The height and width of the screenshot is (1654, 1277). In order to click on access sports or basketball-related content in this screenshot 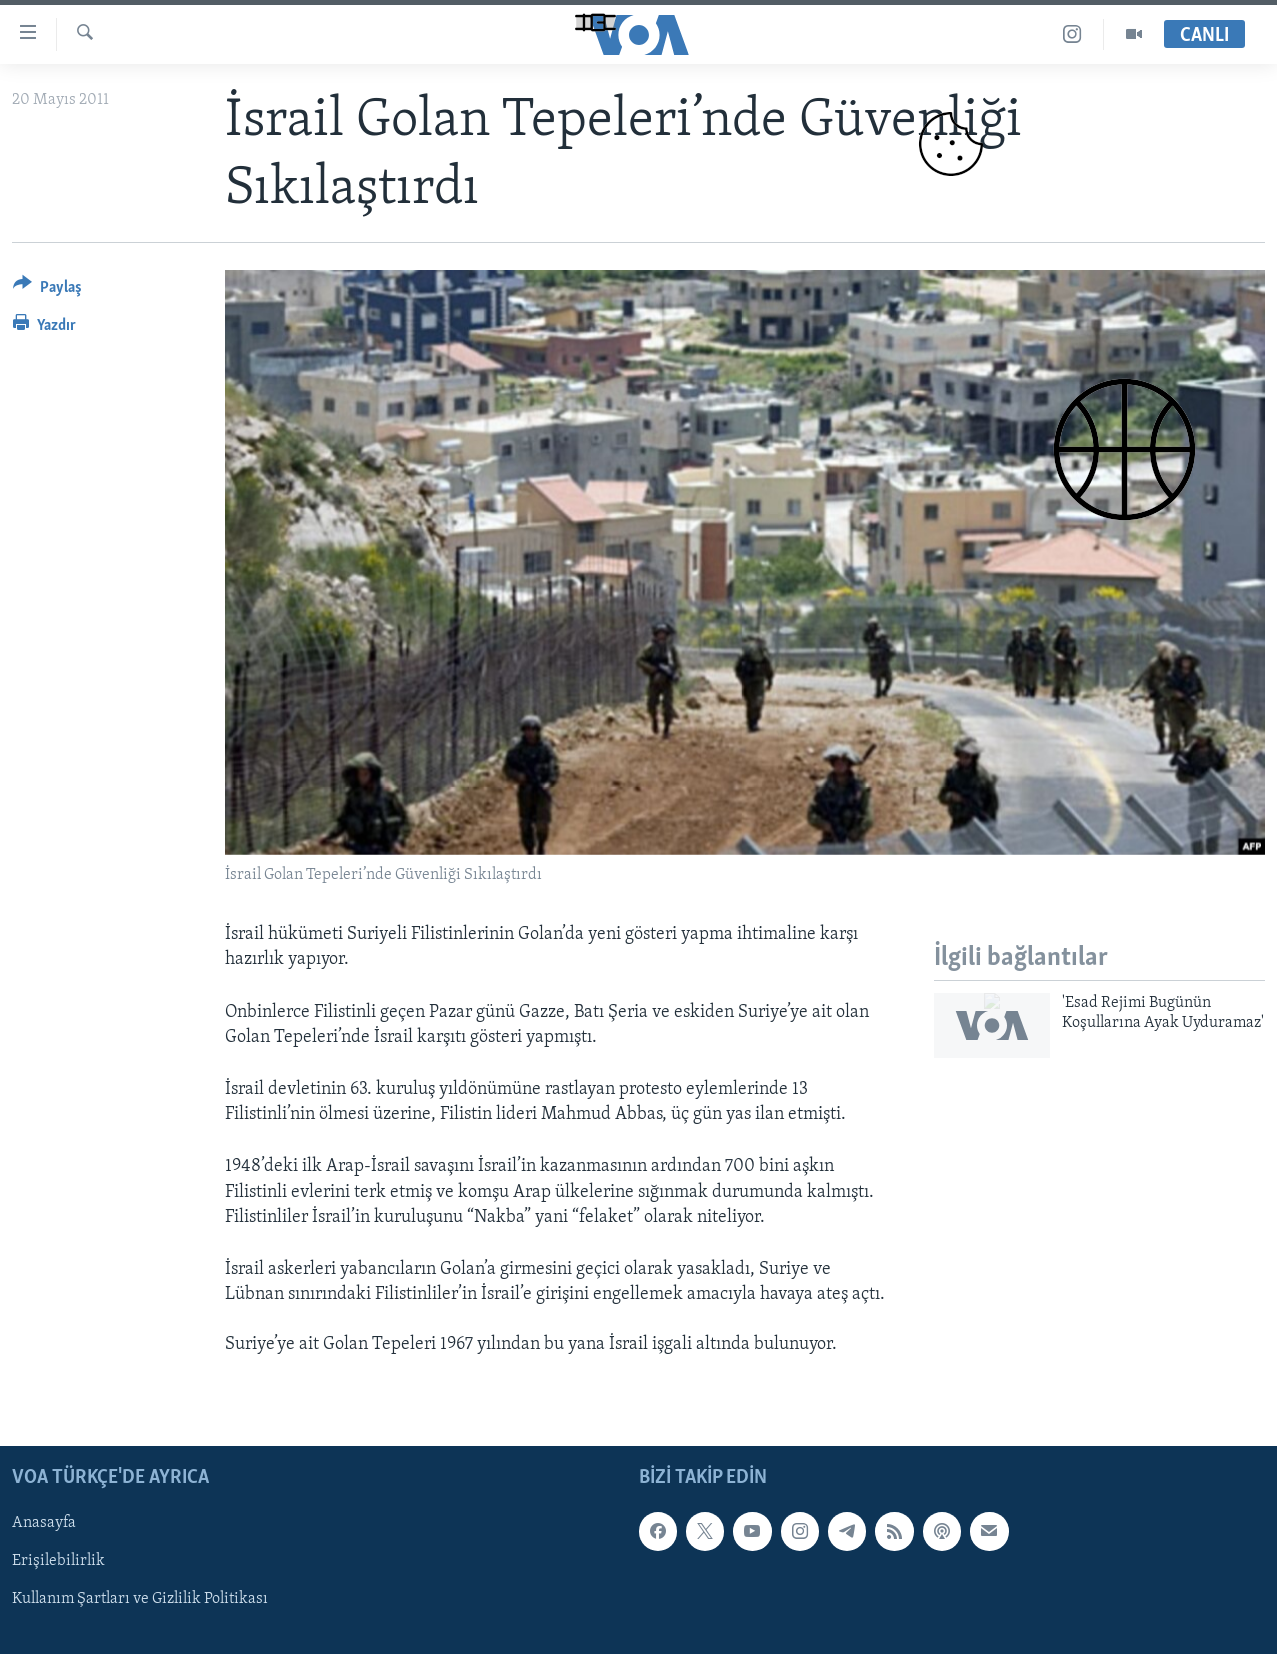, I will do `click(1124, 449)`.